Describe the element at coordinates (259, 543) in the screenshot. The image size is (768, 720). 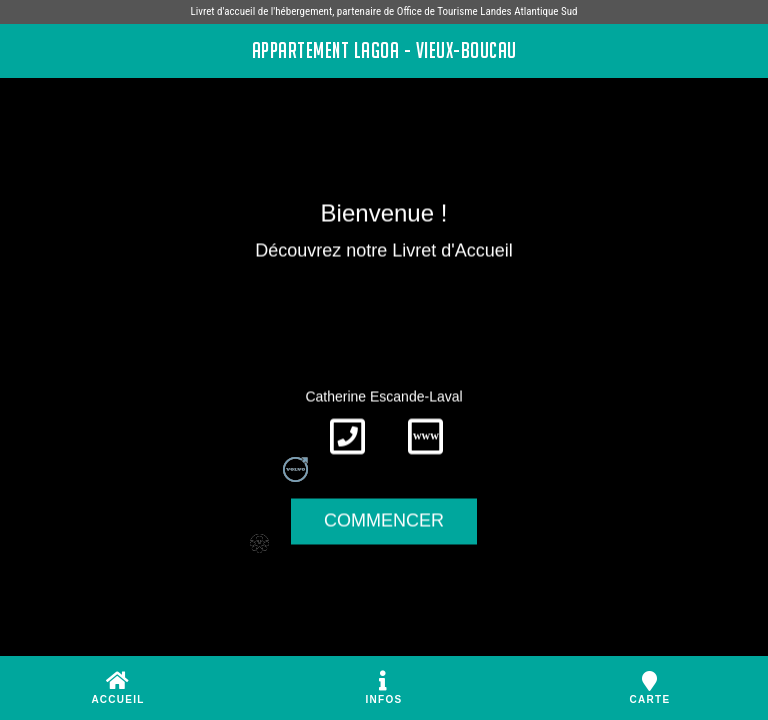
I see `visit the Custom Ink website` at that location.